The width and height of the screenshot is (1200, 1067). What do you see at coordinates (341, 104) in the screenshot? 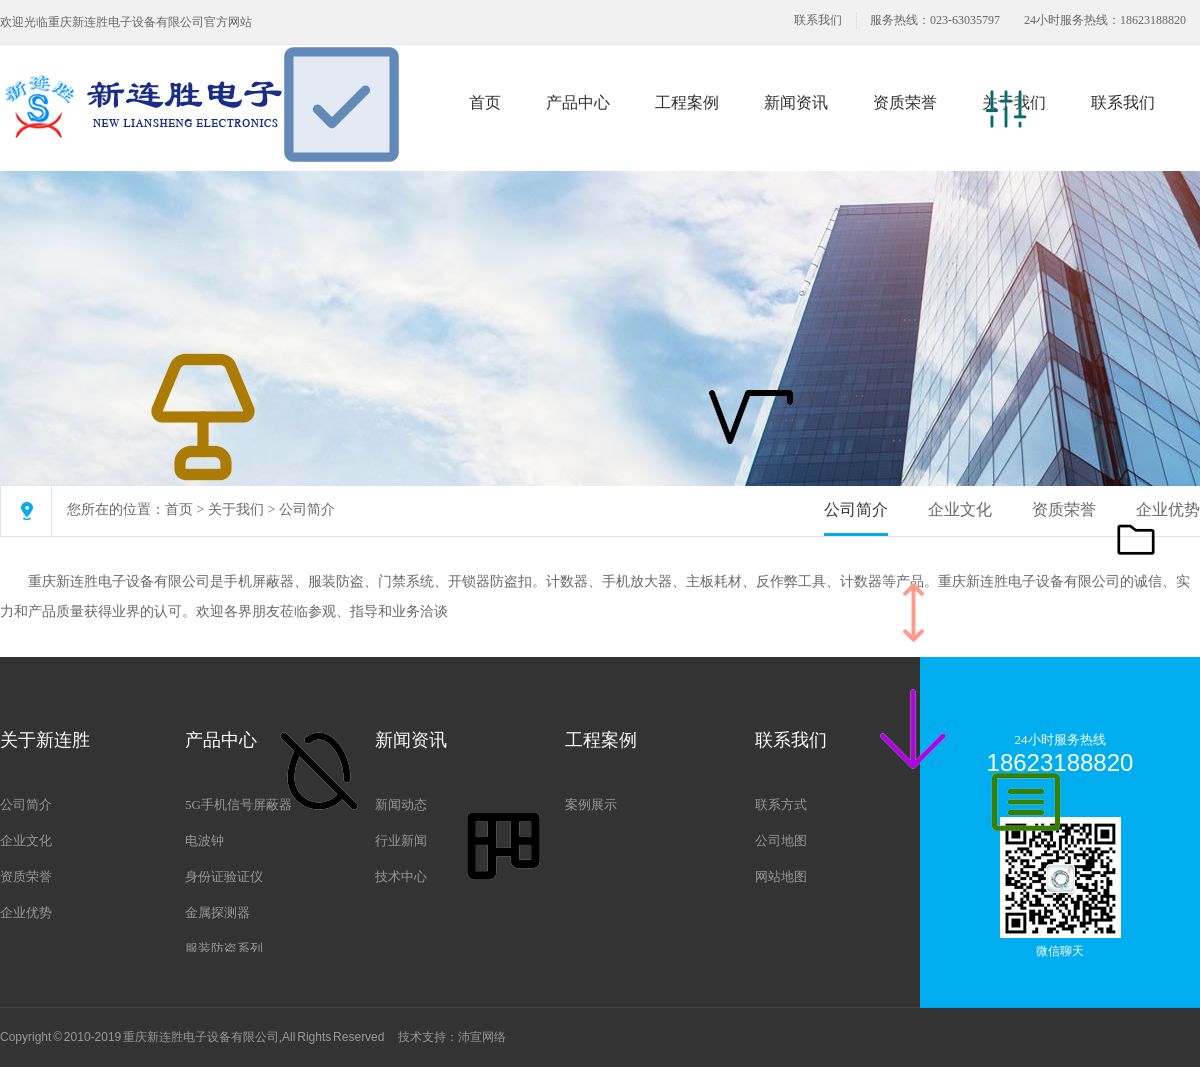
I see `mark task as complete` at bounding box center [341, 104].